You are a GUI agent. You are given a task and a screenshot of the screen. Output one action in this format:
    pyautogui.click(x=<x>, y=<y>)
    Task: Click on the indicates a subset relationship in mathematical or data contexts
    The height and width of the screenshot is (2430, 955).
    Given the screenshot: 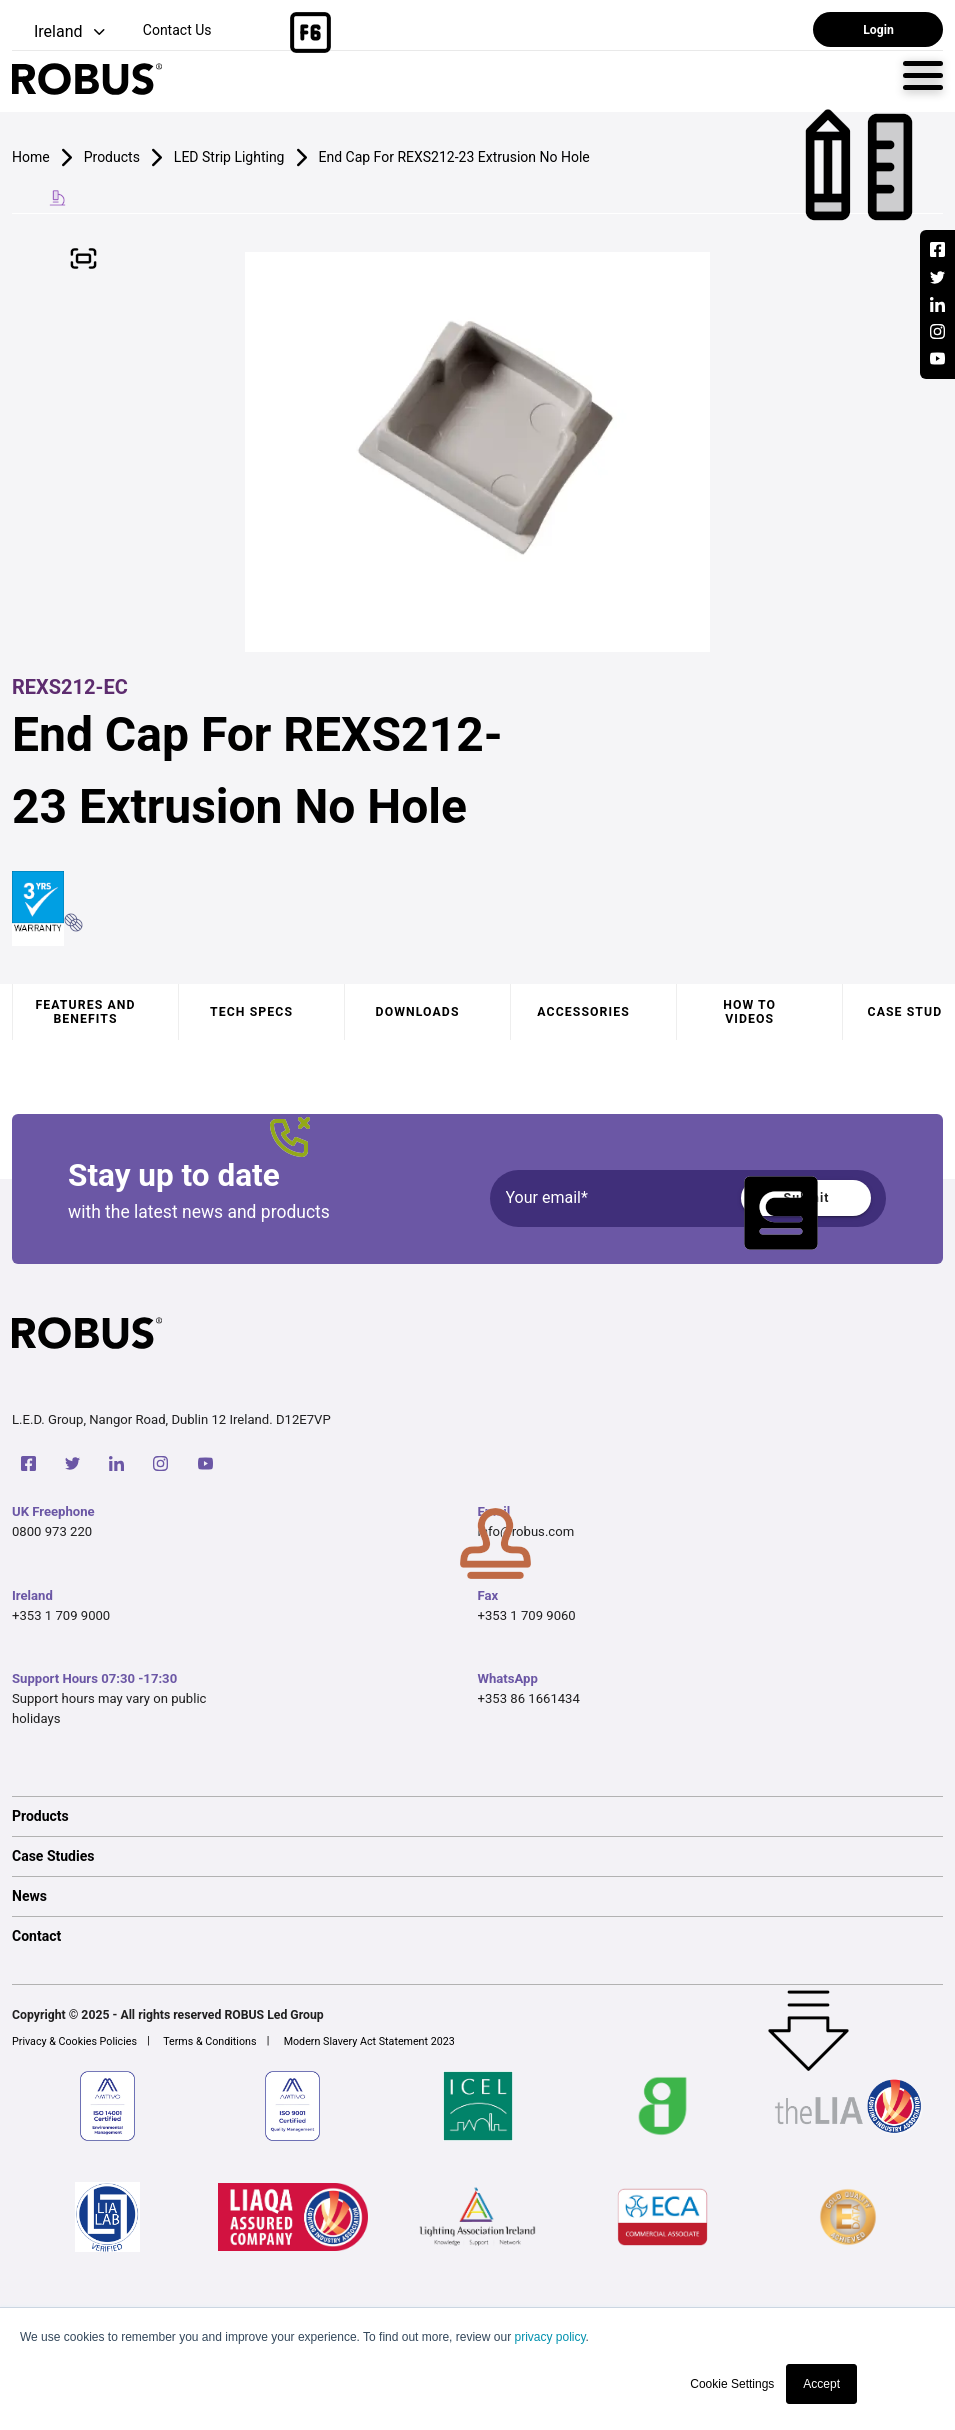 What is the action you would take?
    pyautogui.click(x=781, y=1213)
    